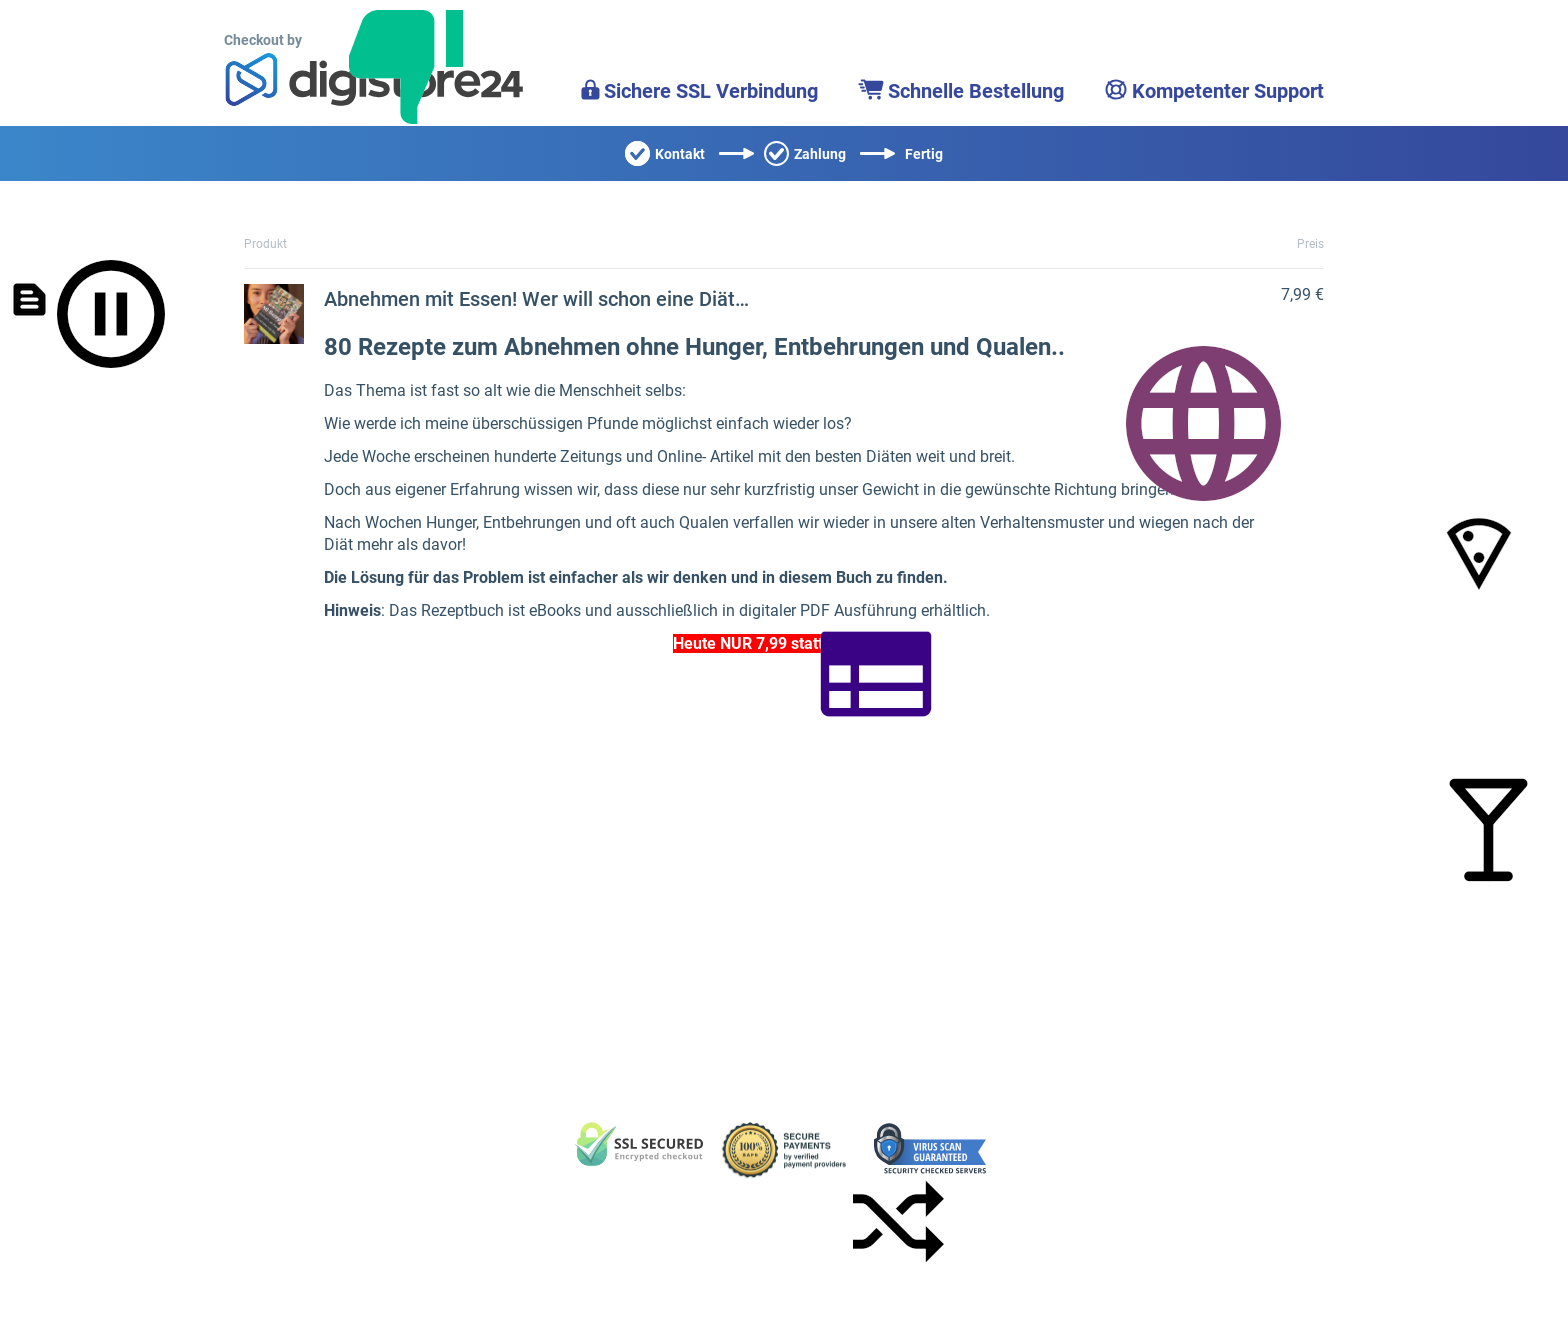 This screenshot has width=1568, height=1340. Describe the element at coordinates (111, 314) in the screenshot. I see `pause media playback` at that location.